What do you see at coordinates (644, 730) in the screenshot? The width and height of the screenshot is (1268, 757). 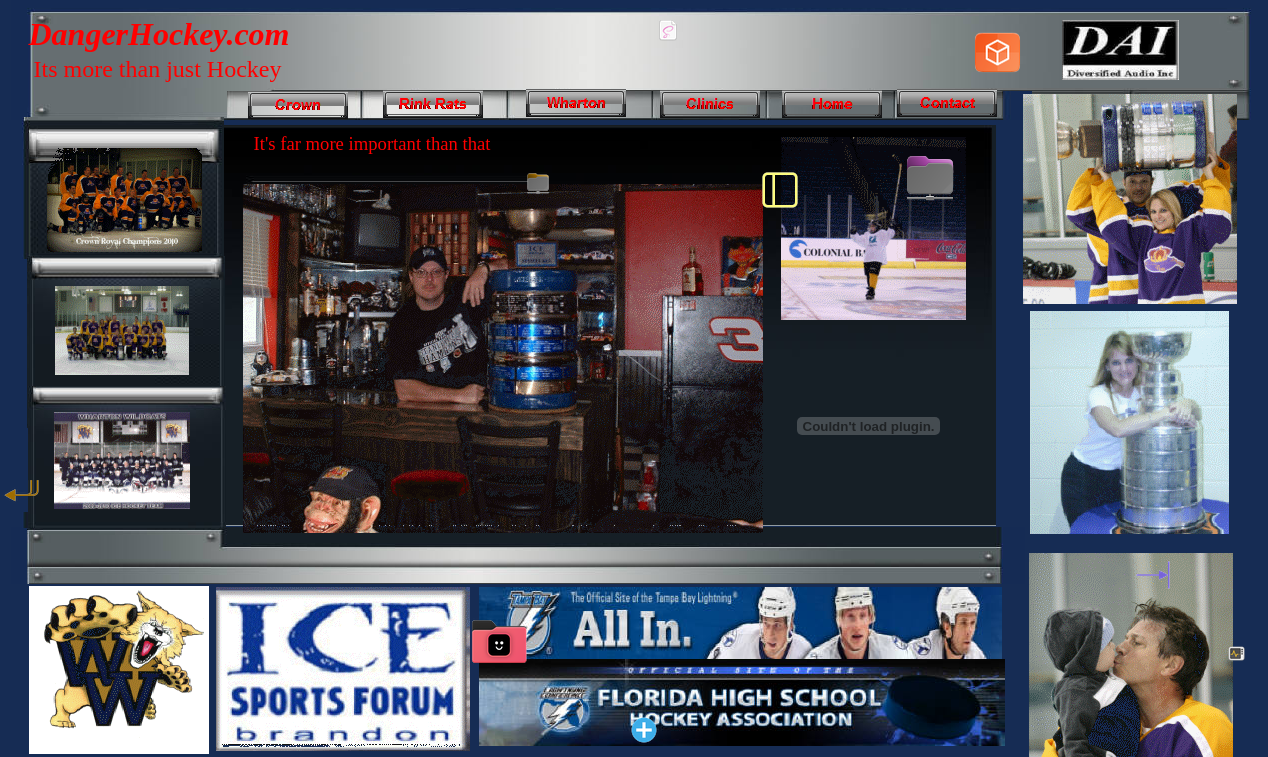 I see `indicates a newly added item or file` at bounding box center [644, 730].